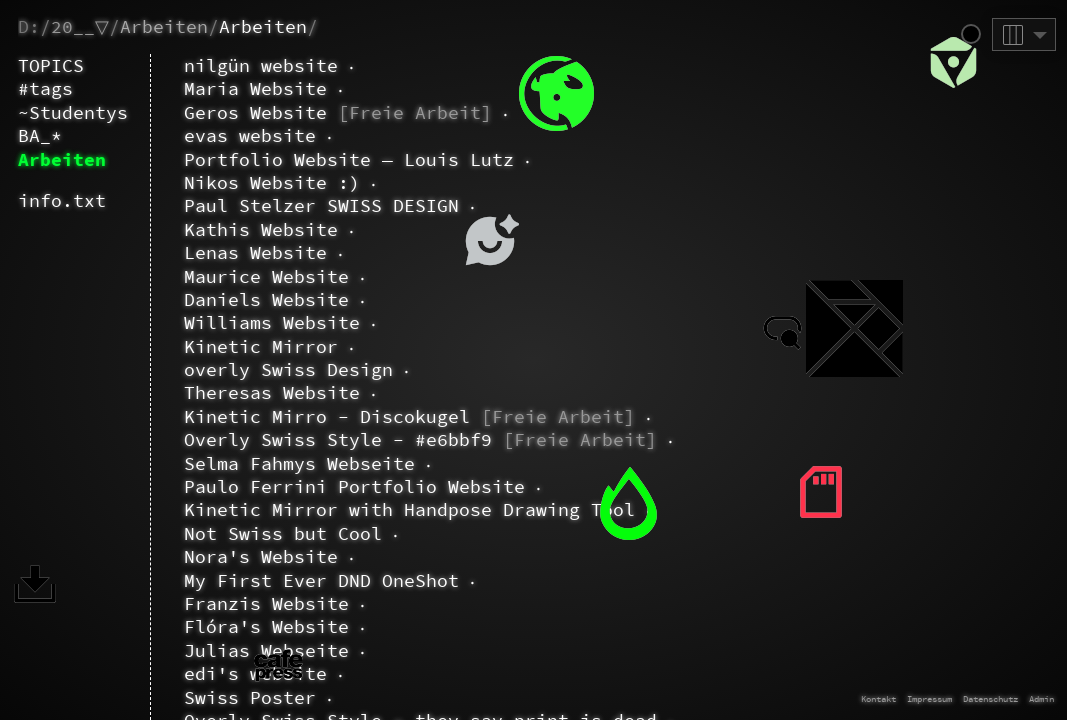 This screenshot has height=720, width=1067. Describe the element at coordinates (821, 492) in the screenshot. I see `access external storage or SD card settings` at that location.